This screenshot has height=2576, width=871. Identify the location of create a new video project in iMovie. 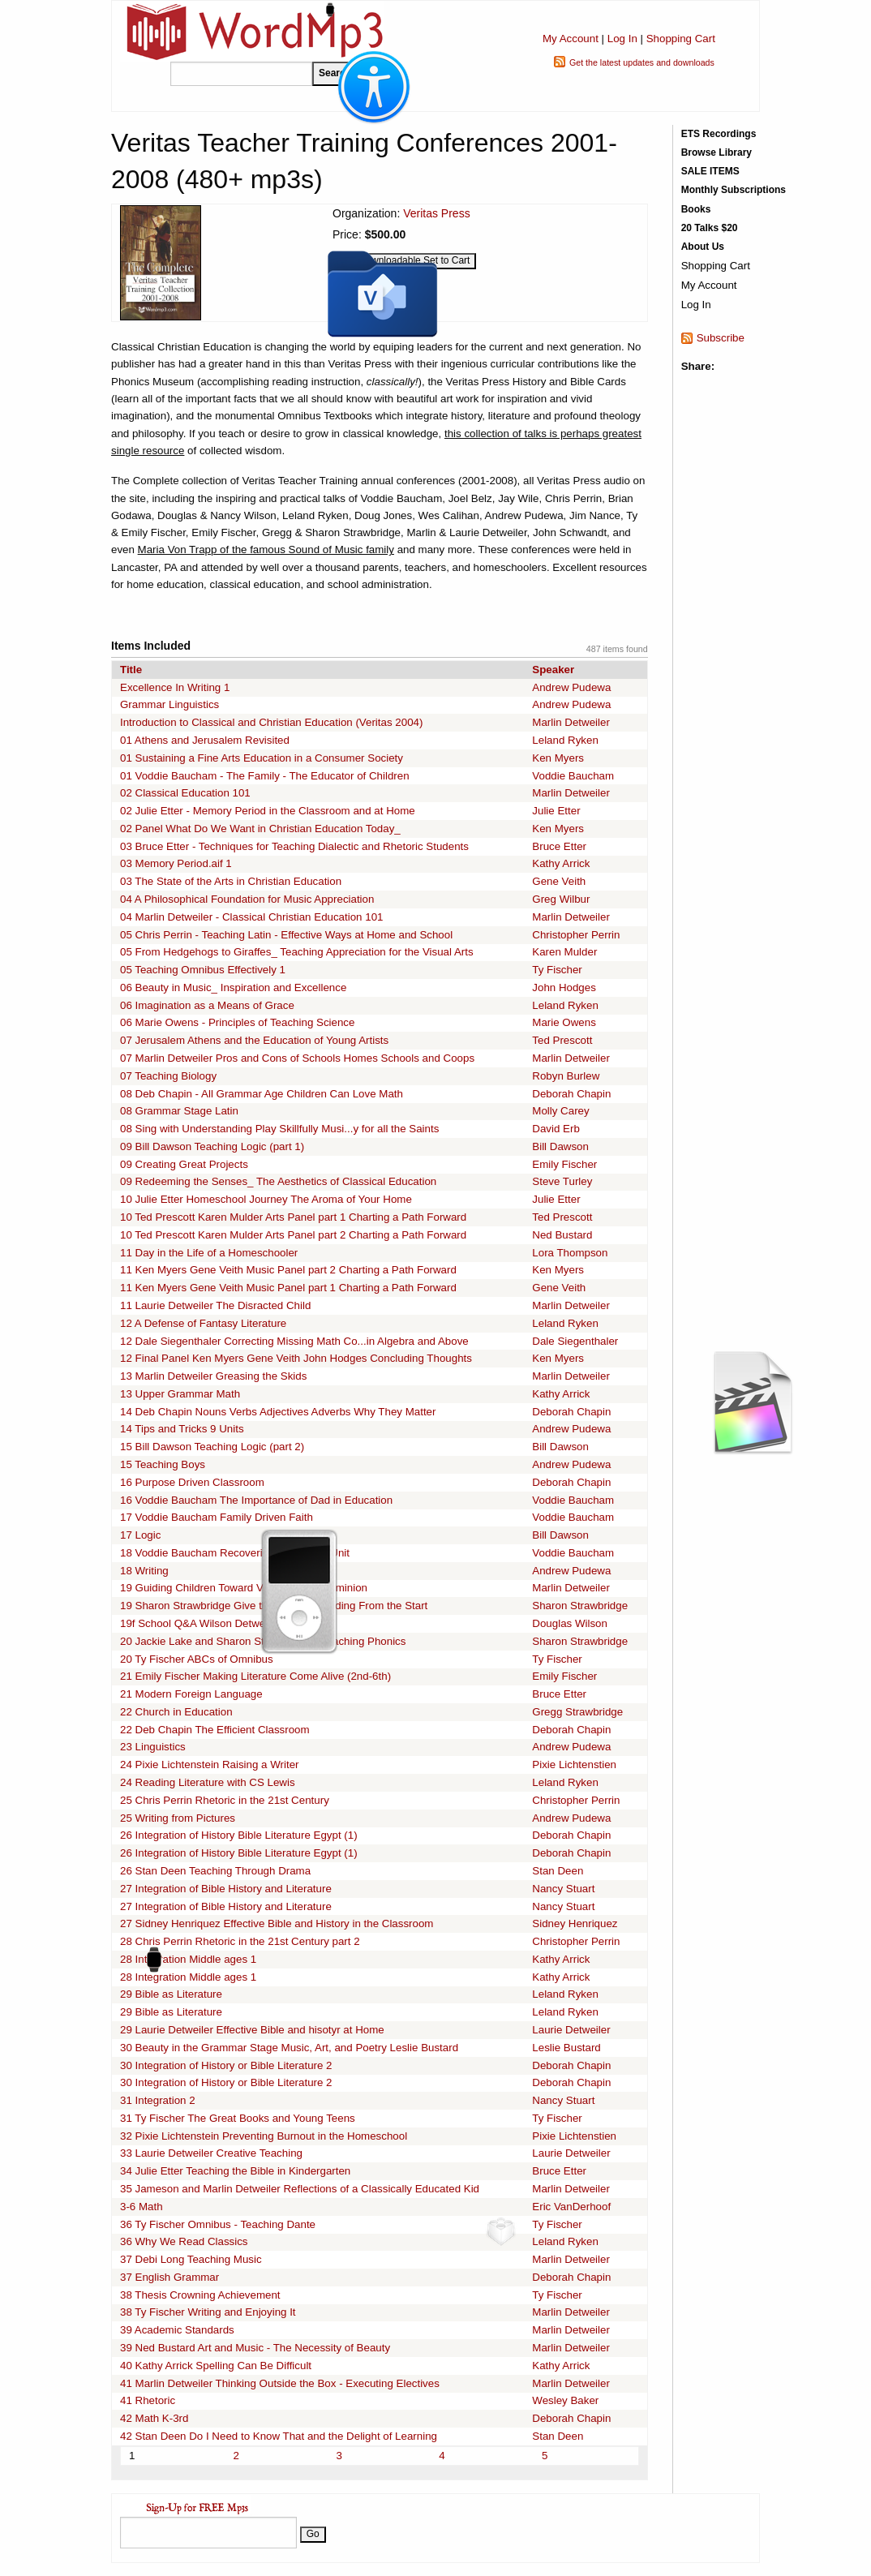
(753, 1404).